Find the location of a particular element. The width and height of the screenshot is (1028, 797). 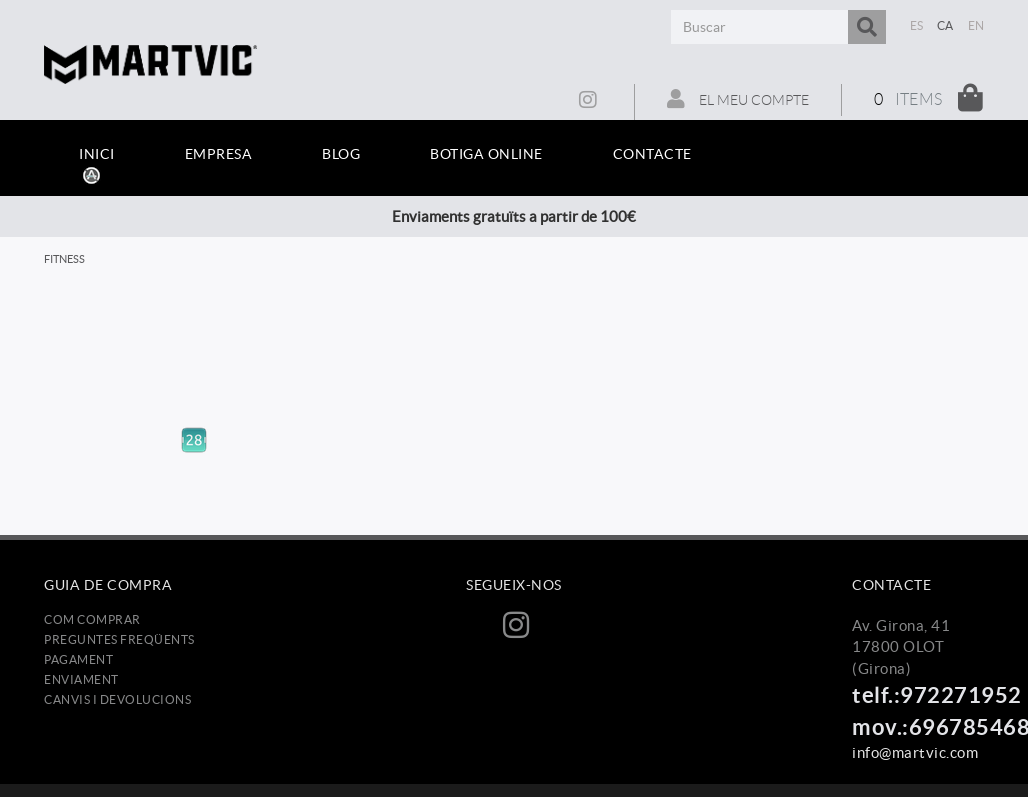

open the calendar app is located at coordinates (194, 440).